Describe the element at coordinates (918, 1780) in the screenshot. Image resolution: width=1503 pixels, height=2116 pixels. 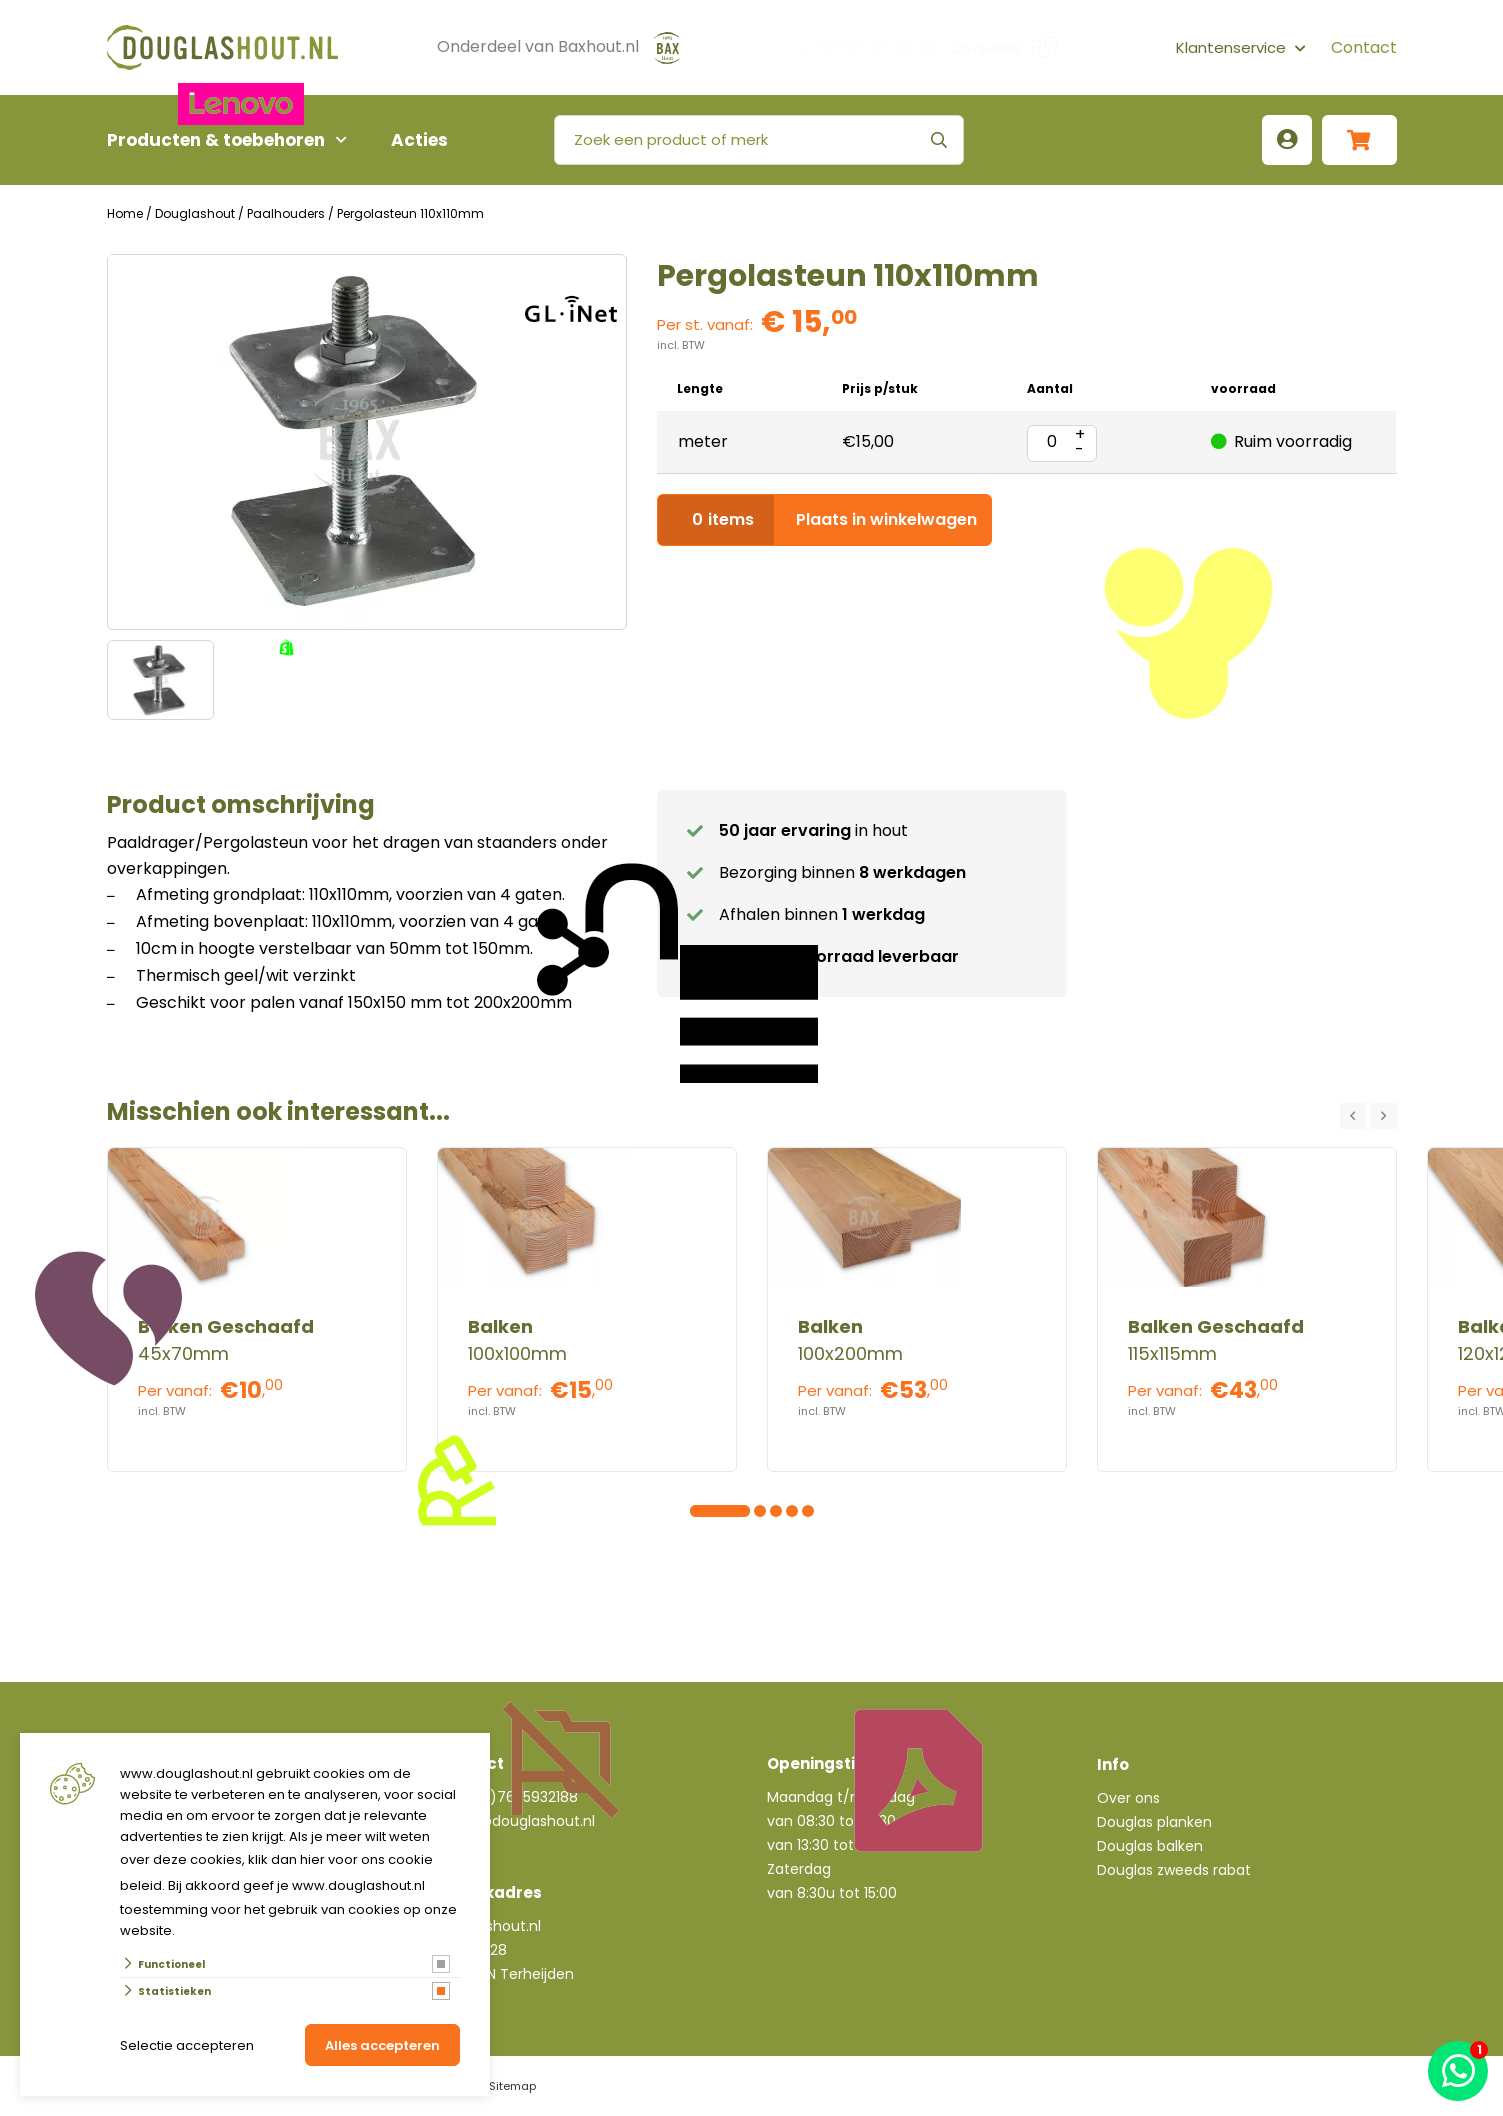
I see `open a PDF document` at that location.